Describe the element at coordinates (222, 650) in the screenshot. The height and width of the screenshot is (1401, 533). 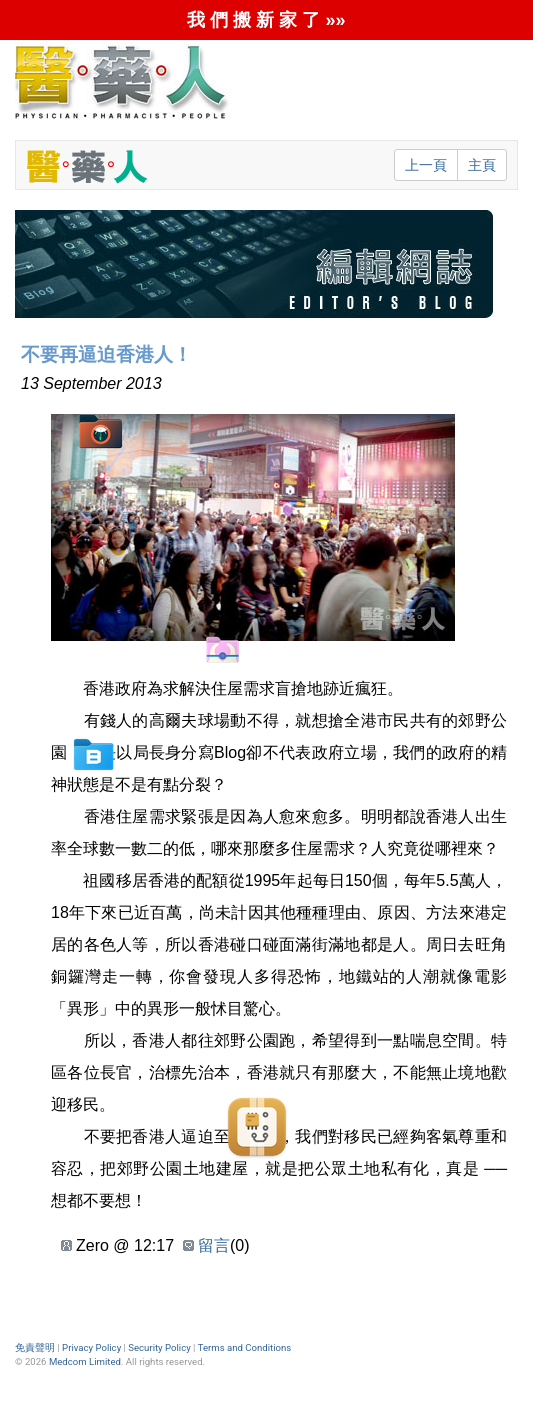
I see `open folder containing pokémon heal ball items or games` at that location.